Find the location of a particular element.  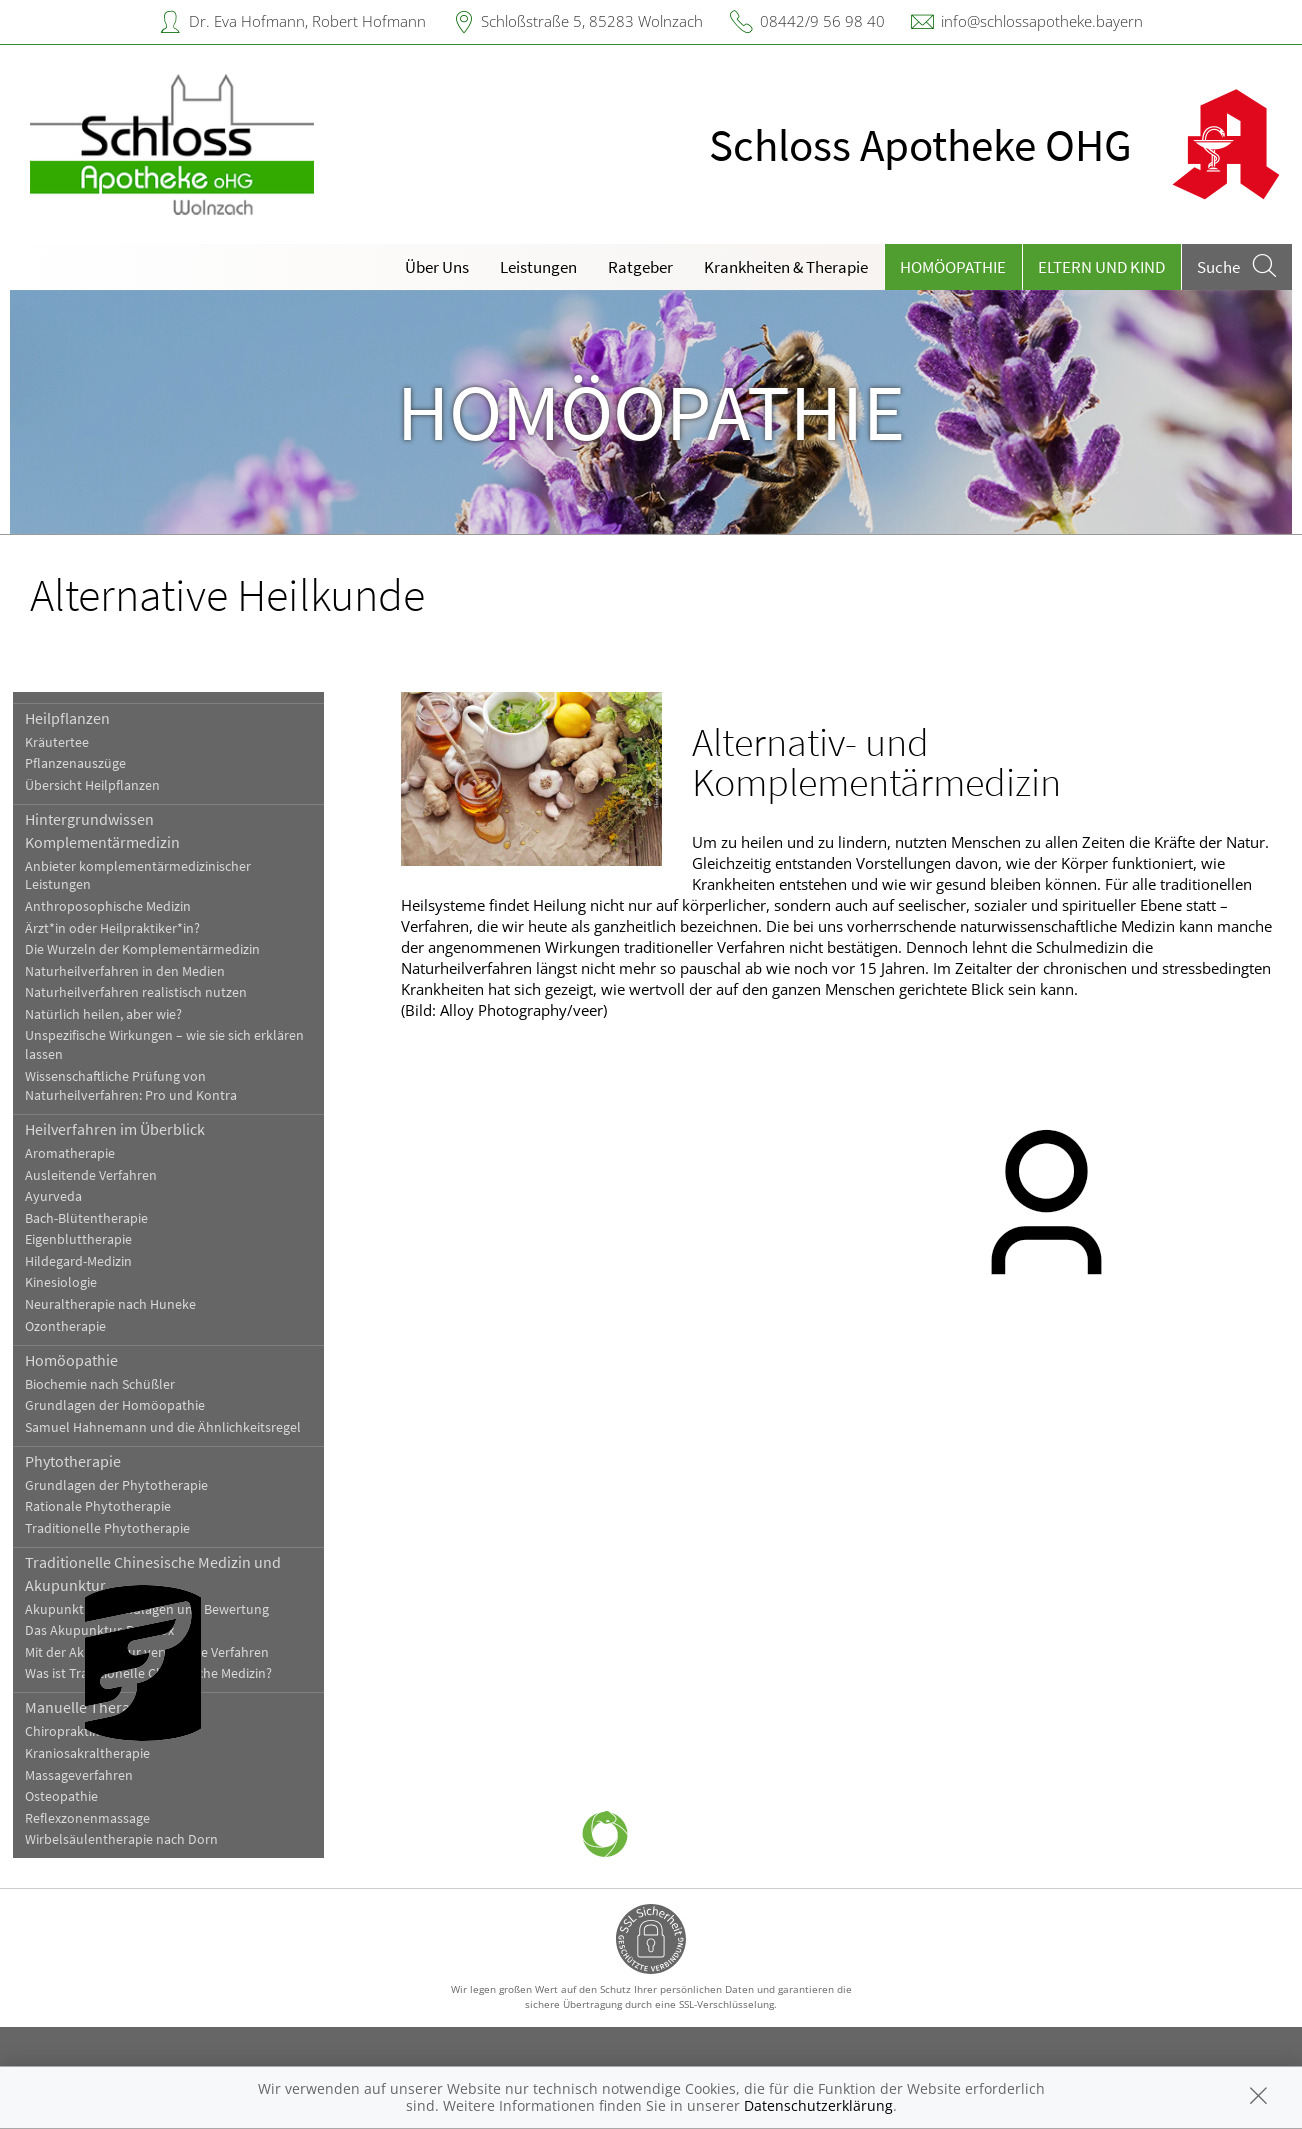

flyway database migration tool logo is located at coordinates (143, 1663).